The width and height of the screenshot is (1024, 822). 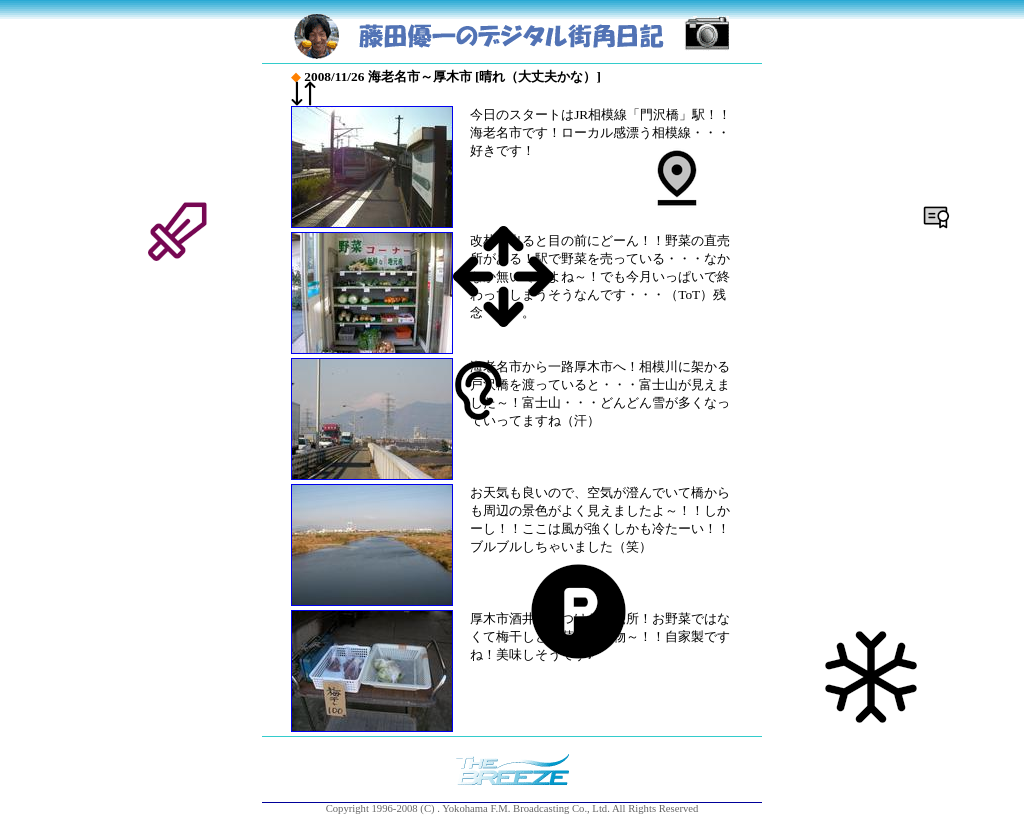 I want to click on drop a pin on the map, so click(x=677, y=178).